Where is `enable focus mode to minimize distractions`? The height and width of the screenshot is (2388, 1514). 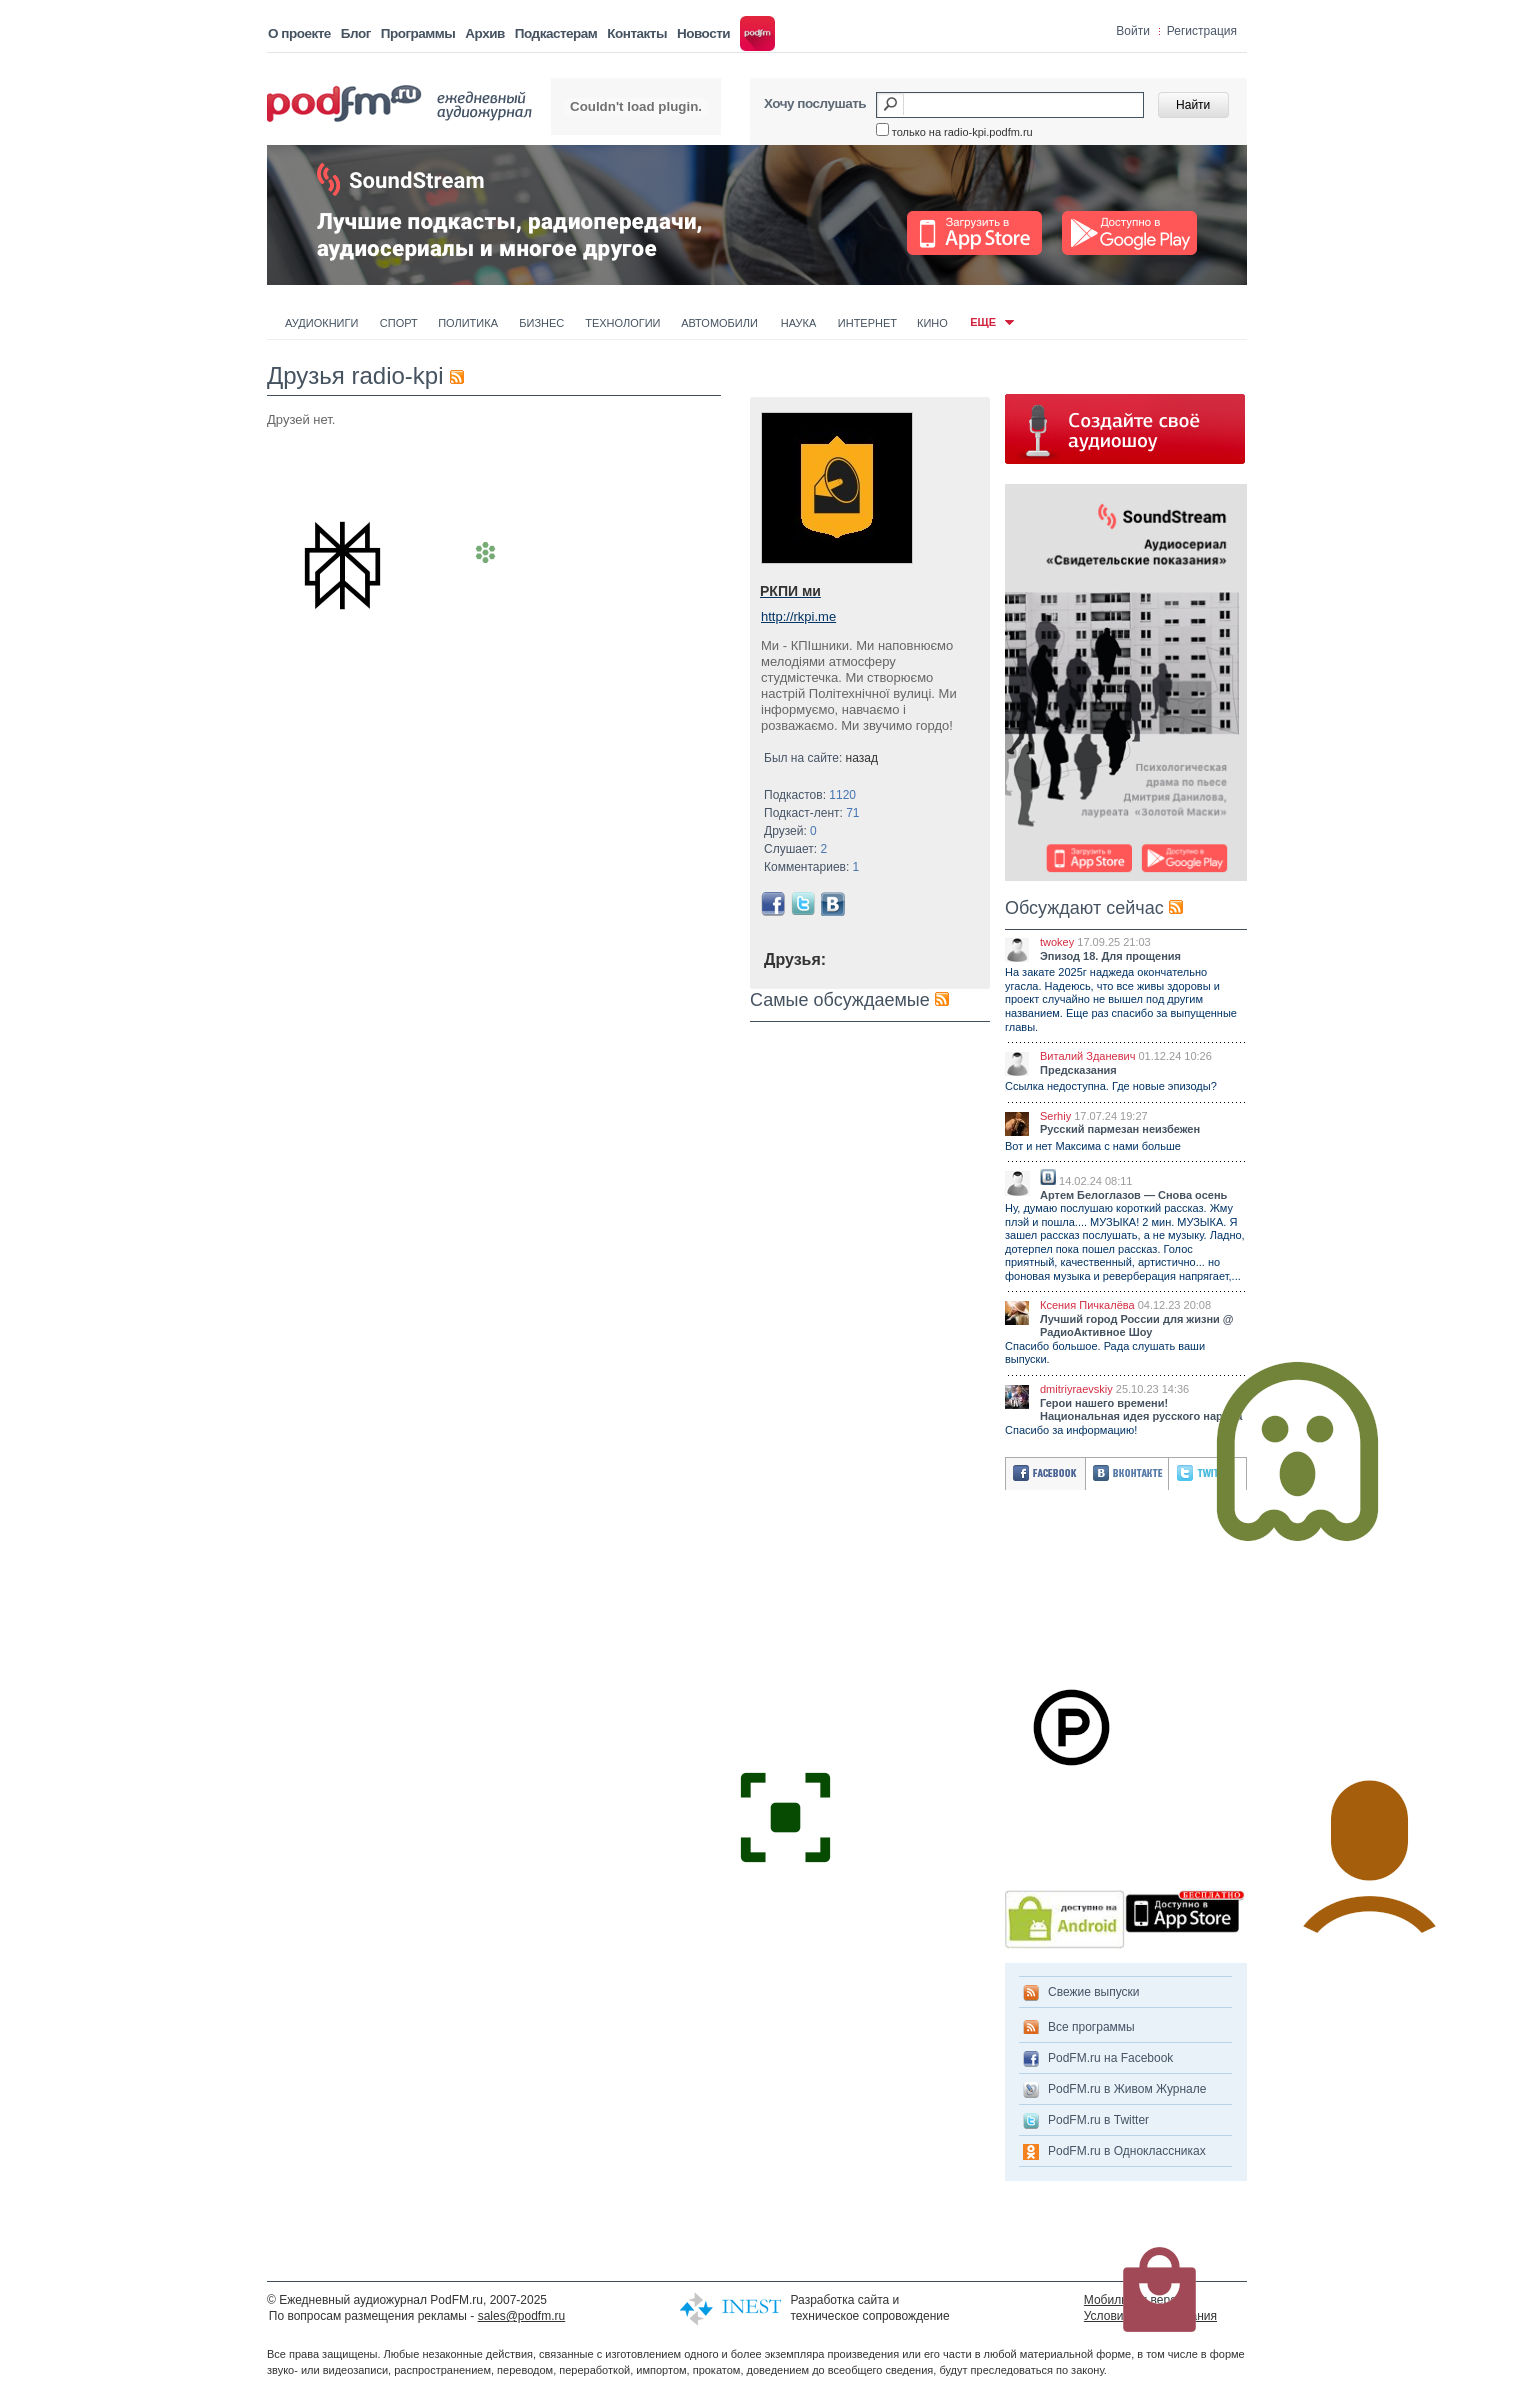 enable focus mode to minimize distractions is located at coordinates (785, 1817).